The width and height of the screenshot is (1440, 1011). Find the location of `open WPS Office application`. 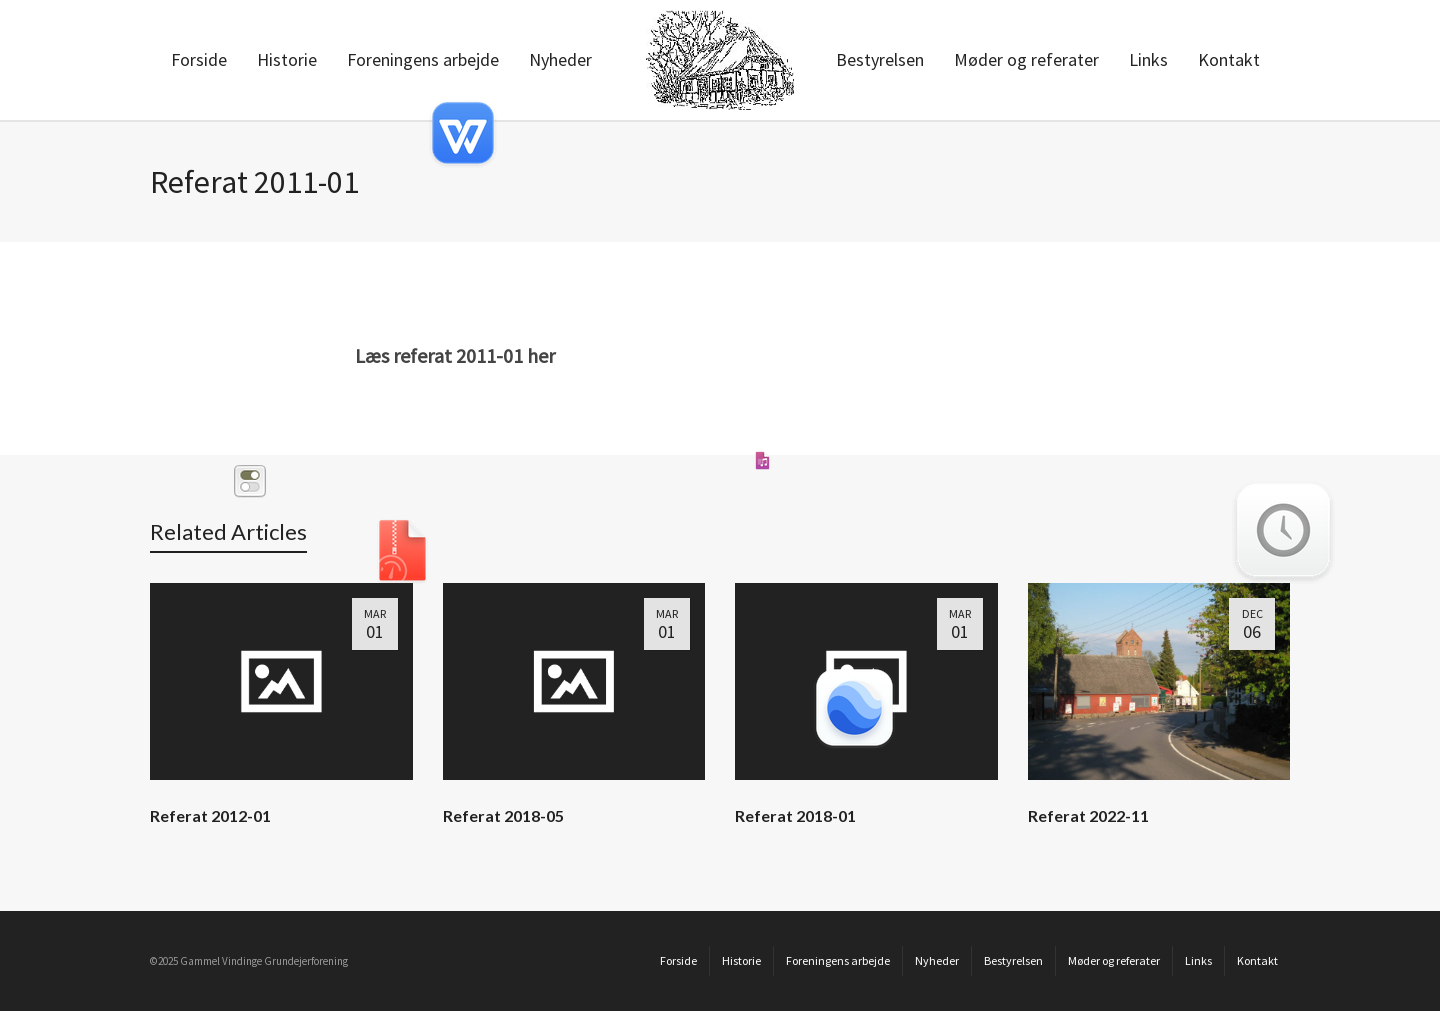

open WPS Office application is located at coordinates (463, 134).